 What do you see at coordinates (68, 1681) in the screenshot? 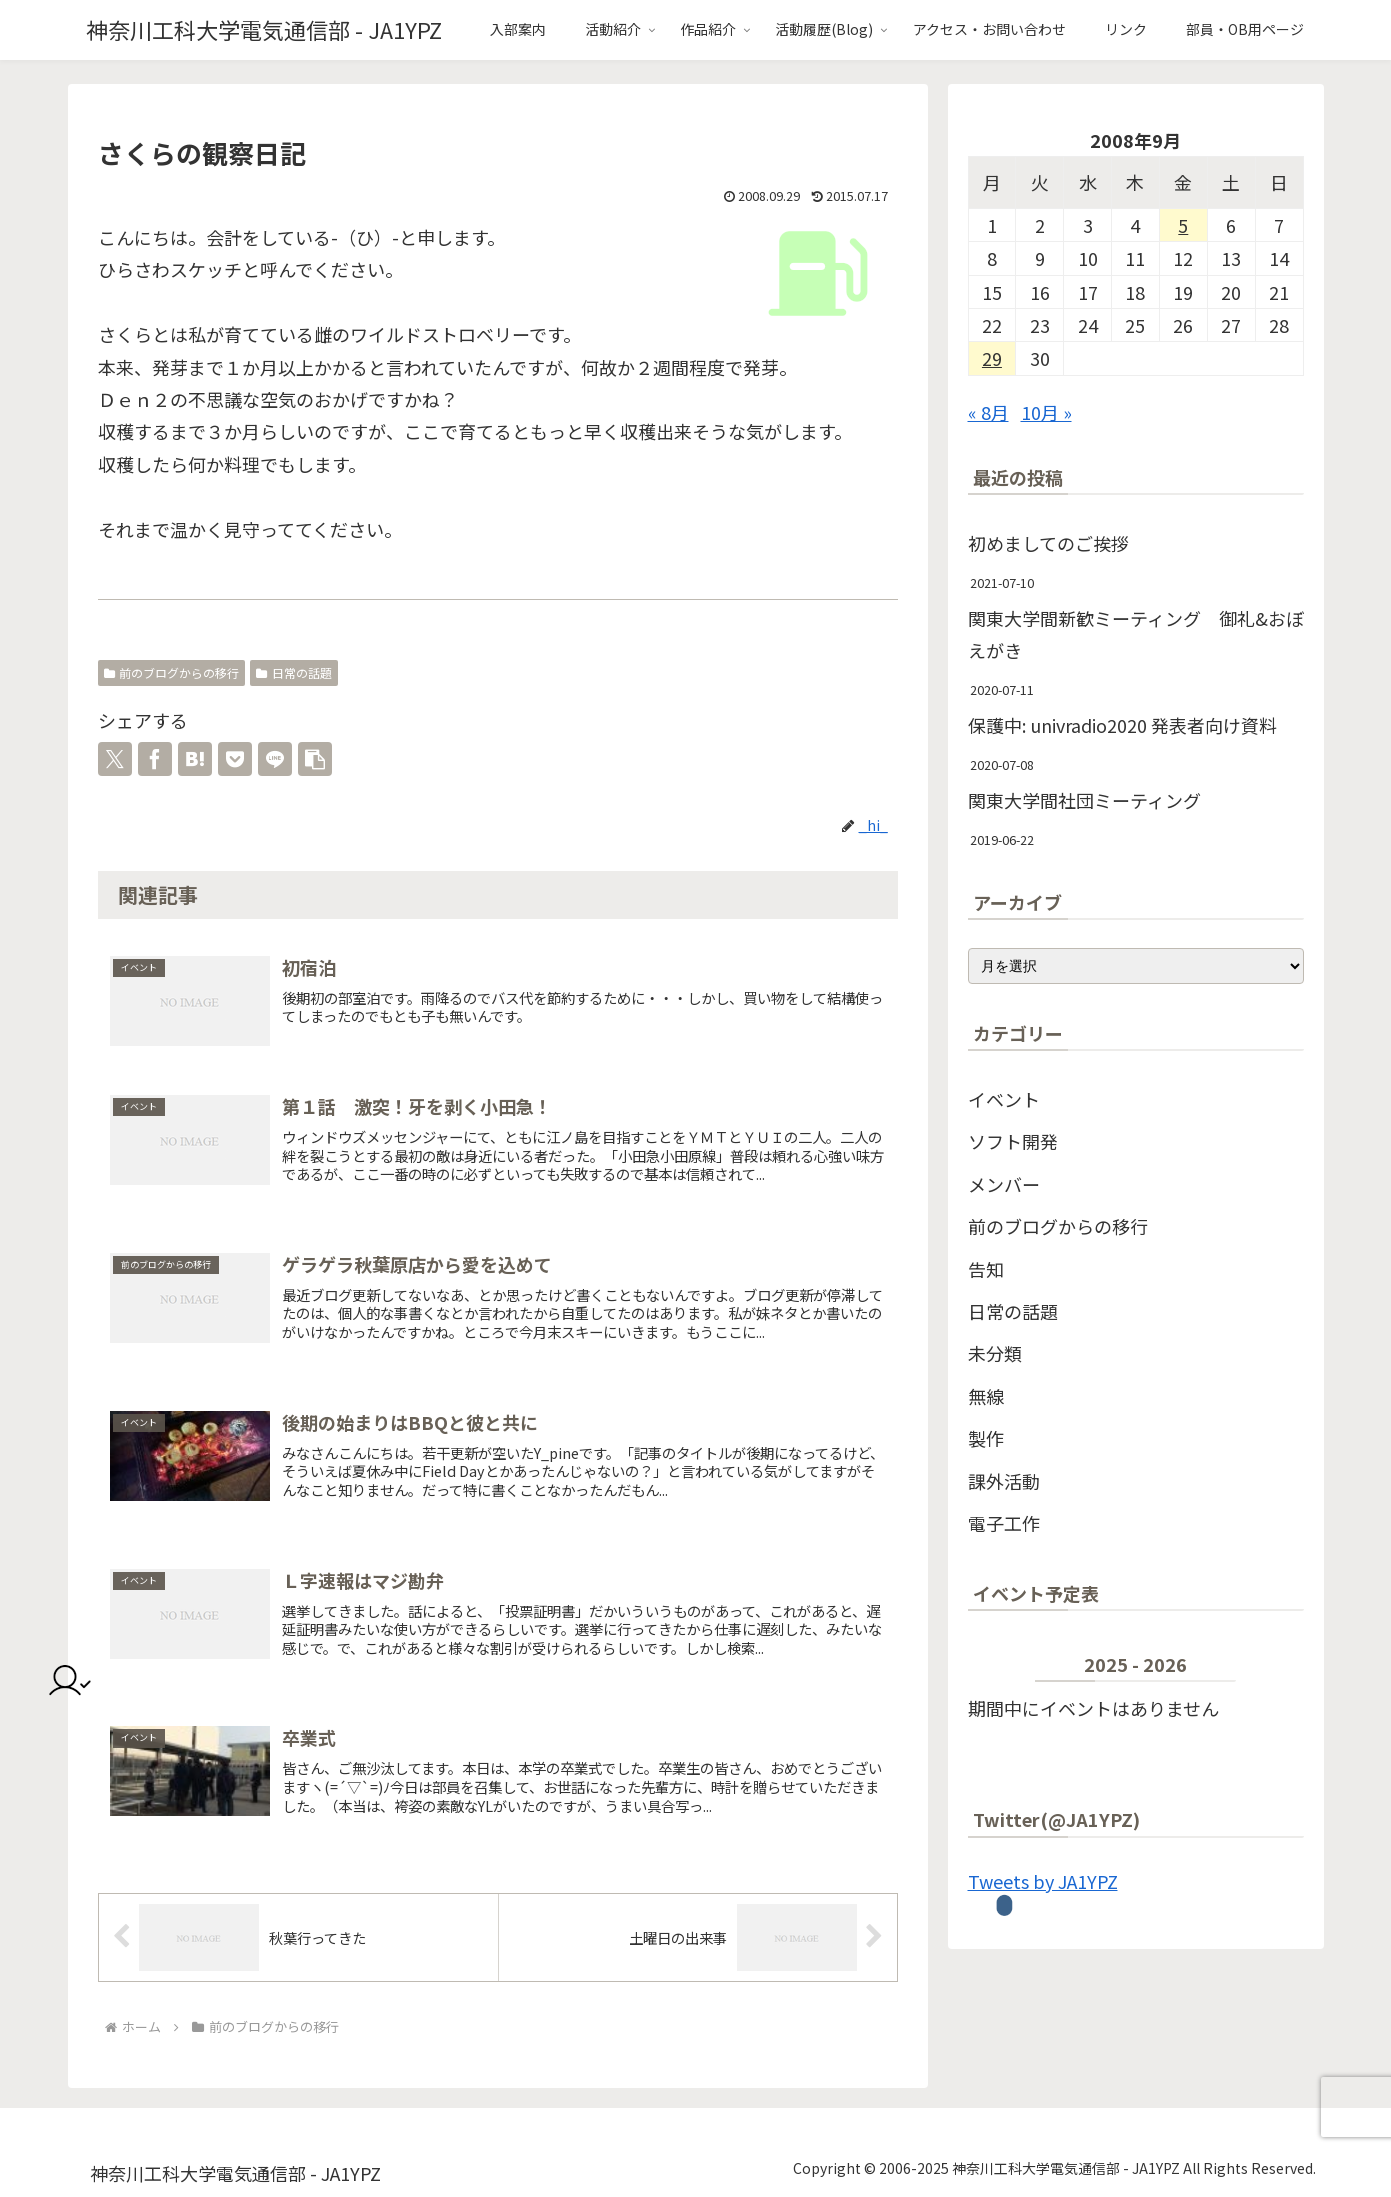
I see `verify or approve a user account` at bounding box center [68, 1681].